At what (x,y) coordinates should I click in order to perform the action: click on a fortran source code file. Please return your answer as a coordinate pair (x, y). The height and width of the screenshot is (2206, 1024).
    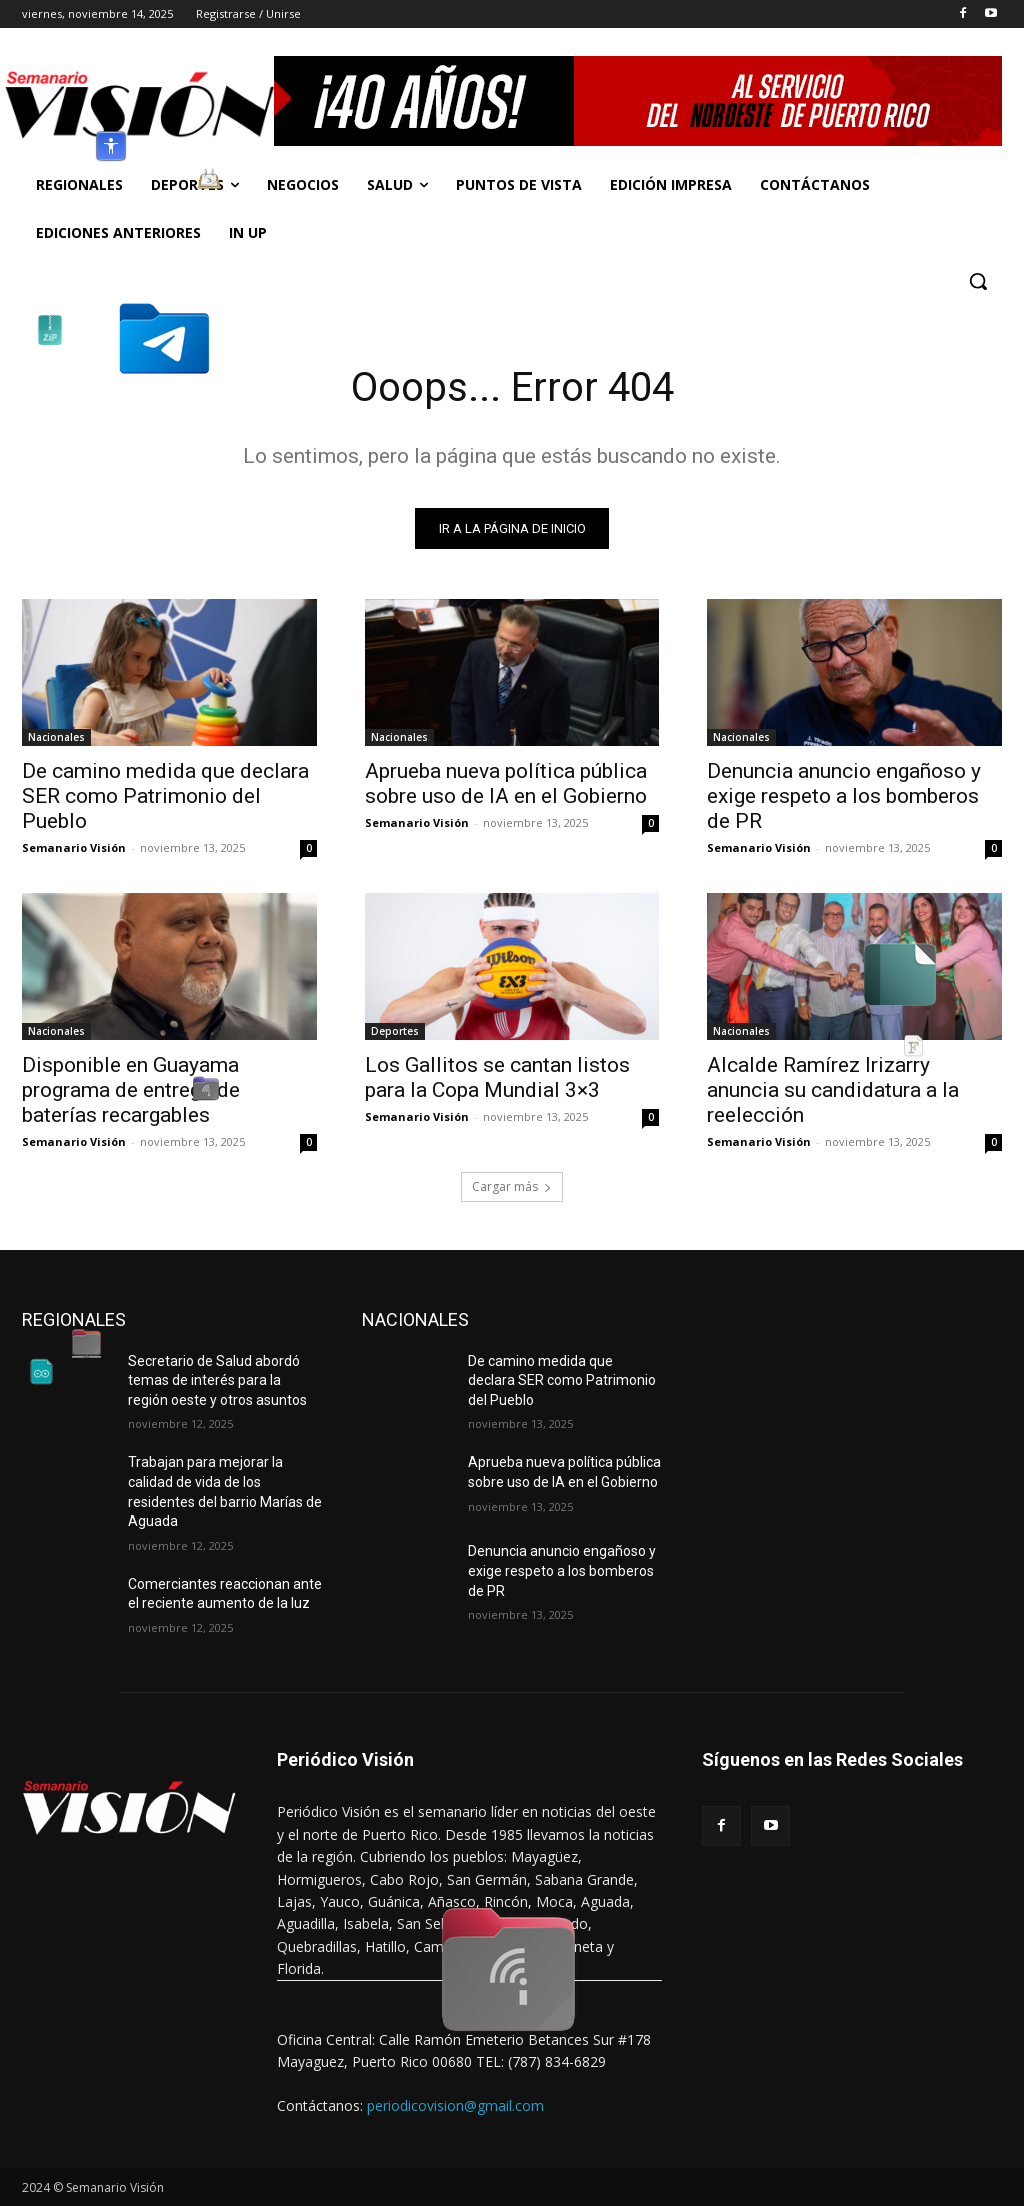
    Looking at the image, I should click on (913, 1045).